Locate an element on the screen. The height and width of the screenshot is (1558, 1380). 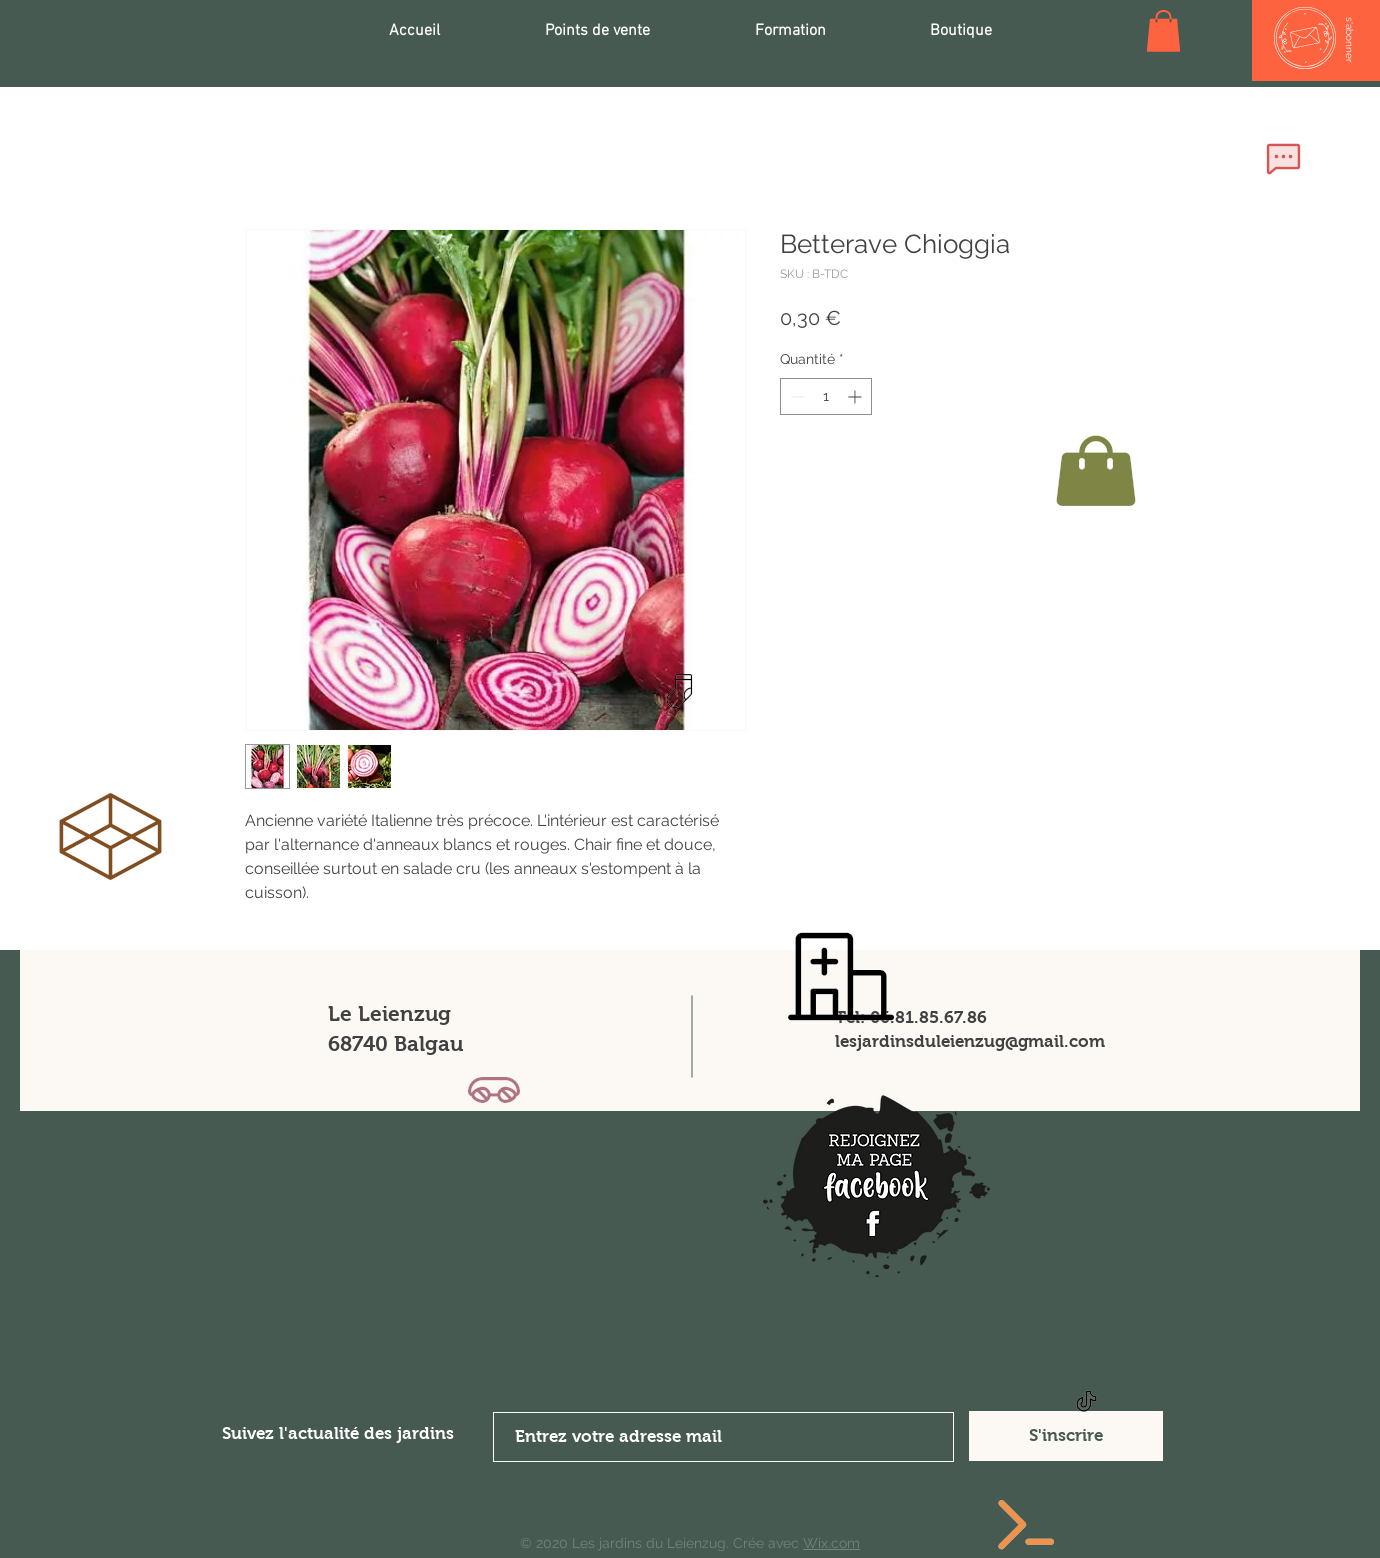
open TikTok app is located at coordinates (1086, 1401).